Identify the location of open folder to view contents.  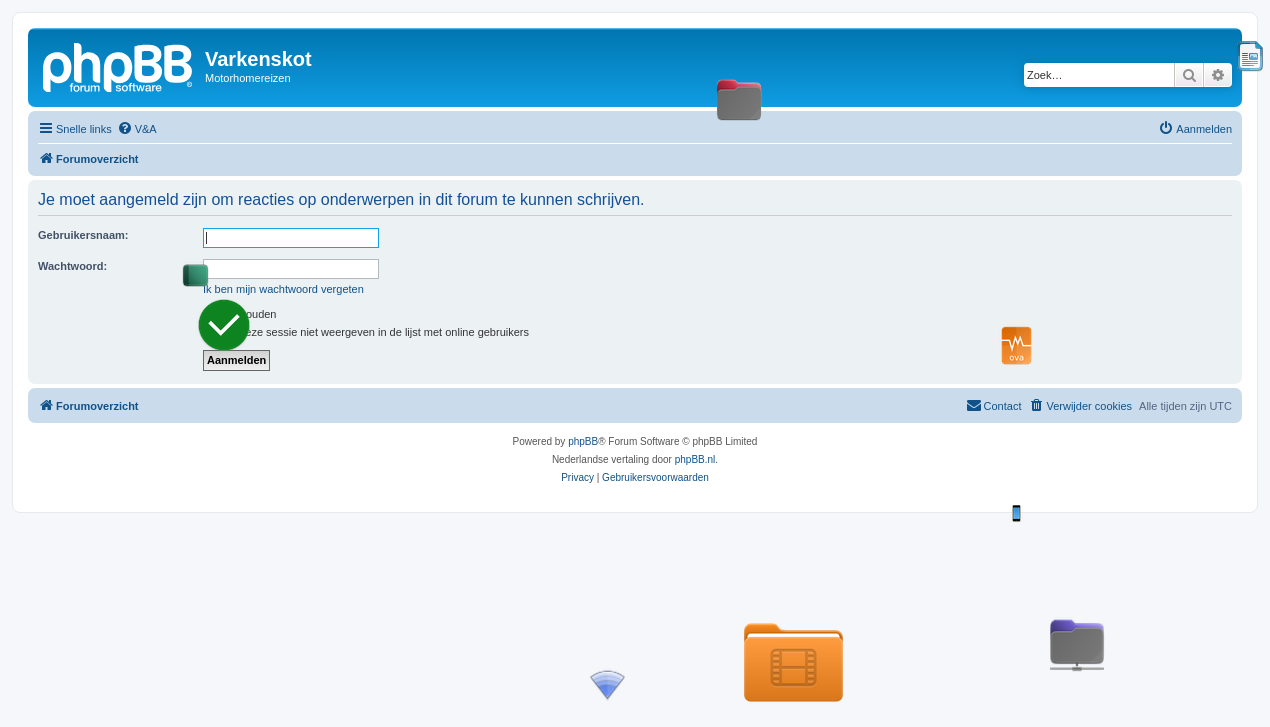
(739, 100).